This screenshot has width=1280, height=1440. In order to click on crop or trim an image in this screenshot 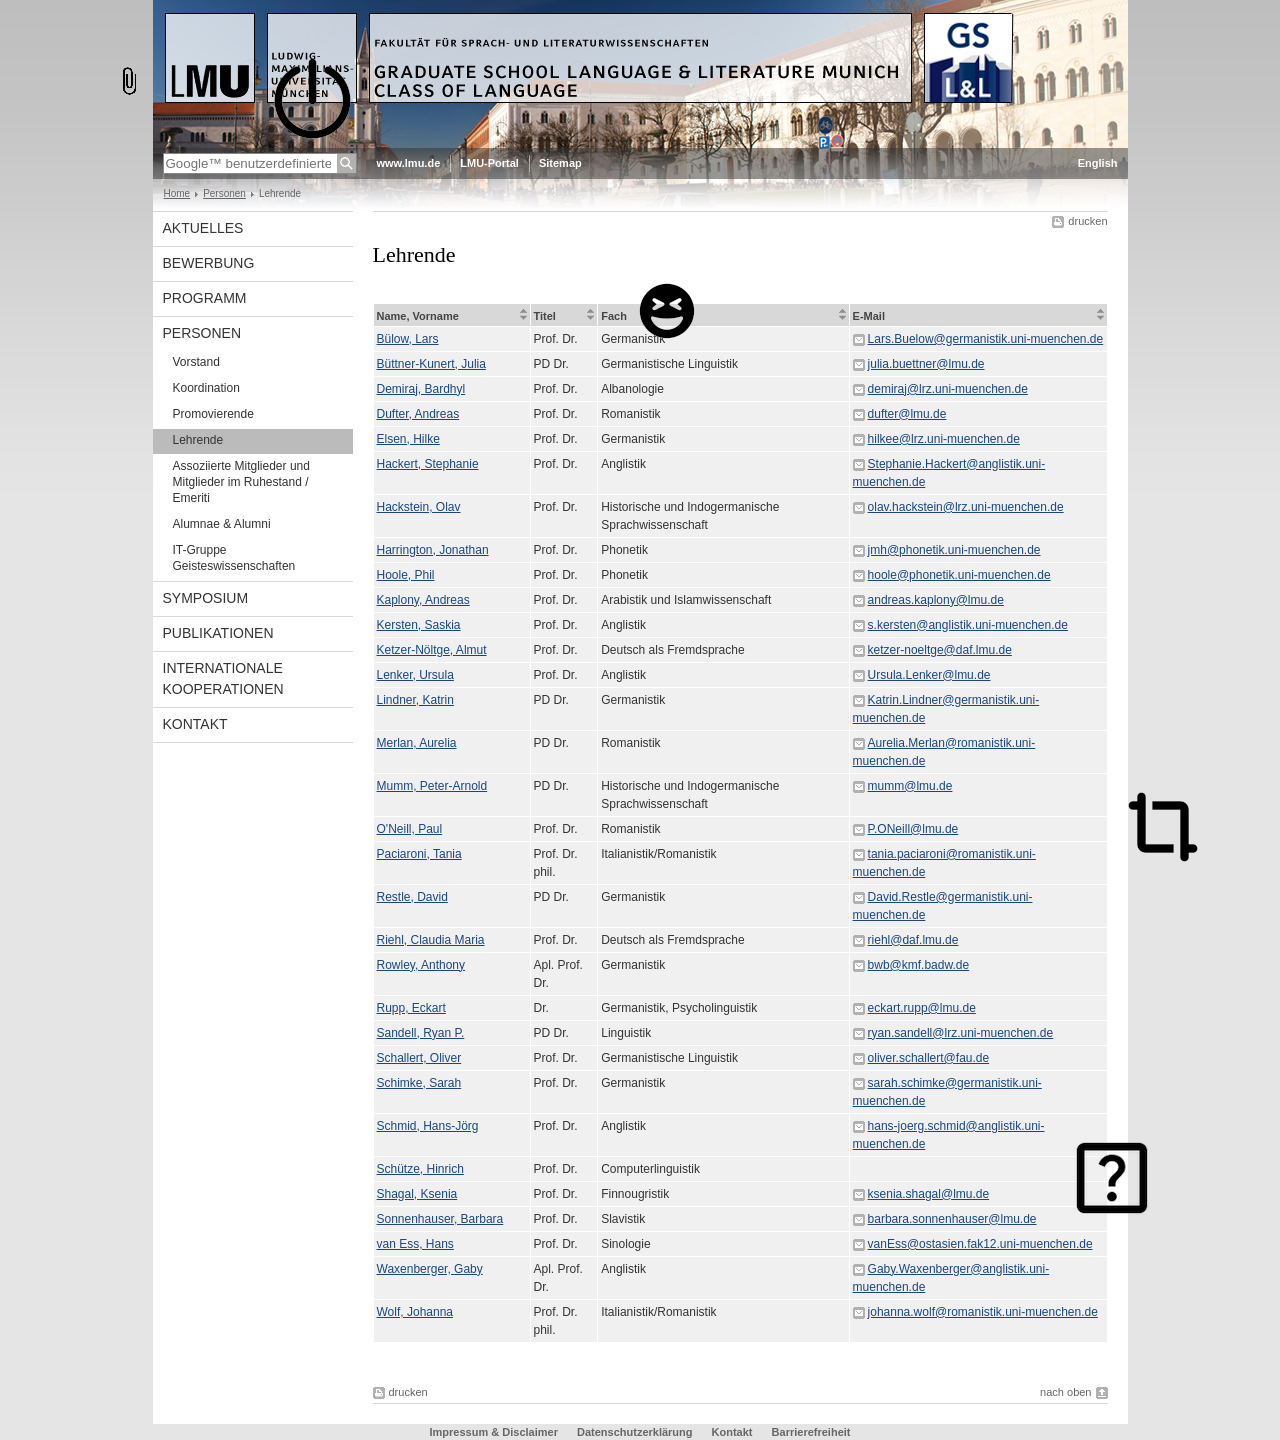, I will do `click(1163, 827)`.